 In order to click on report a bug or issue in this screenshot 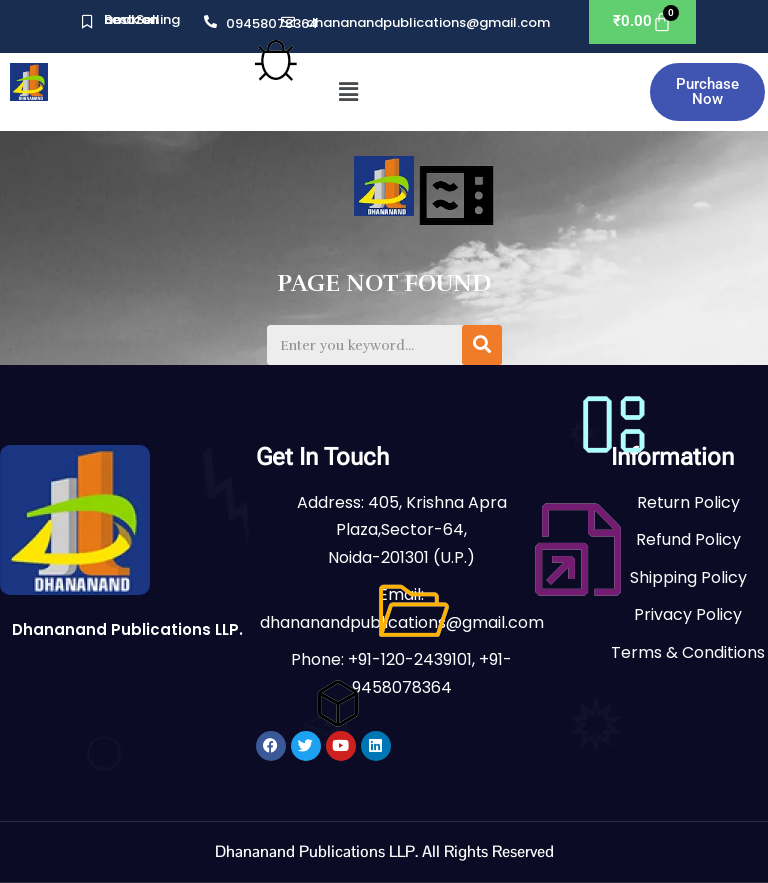, I will do `click(276, 61)`.